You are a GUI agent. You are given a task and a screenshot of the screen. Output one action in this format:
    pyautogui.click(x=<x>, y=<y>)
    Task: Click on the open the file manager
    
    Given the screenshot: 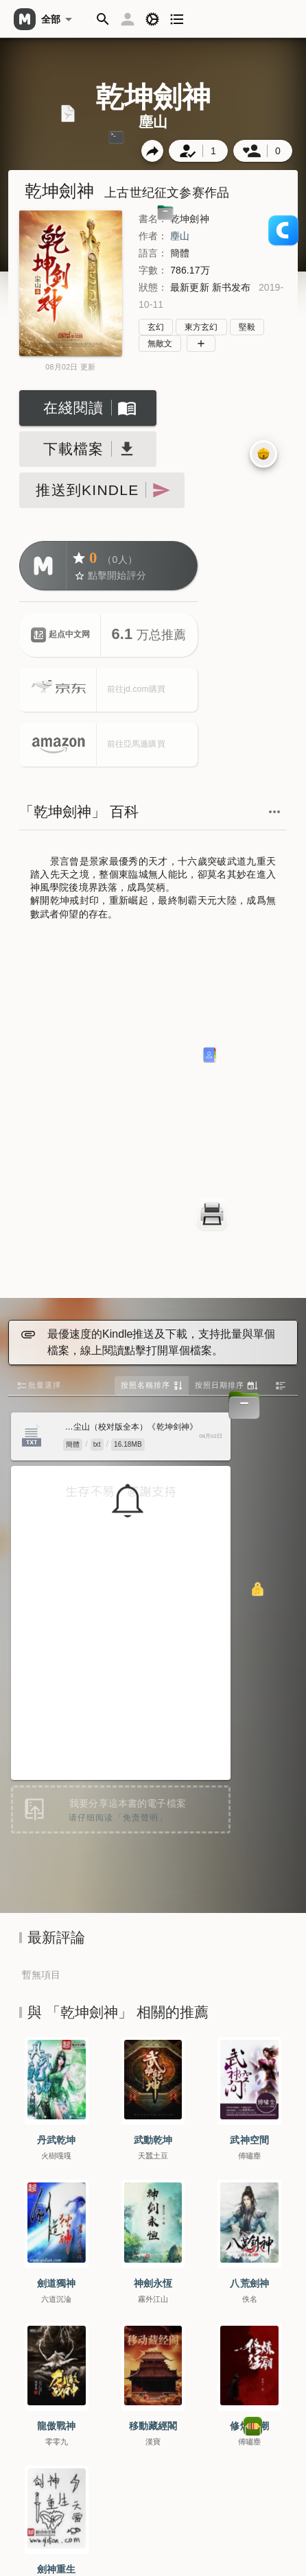 What is the action you would take?
    pyautogui.click(x=244, y=1405)
    